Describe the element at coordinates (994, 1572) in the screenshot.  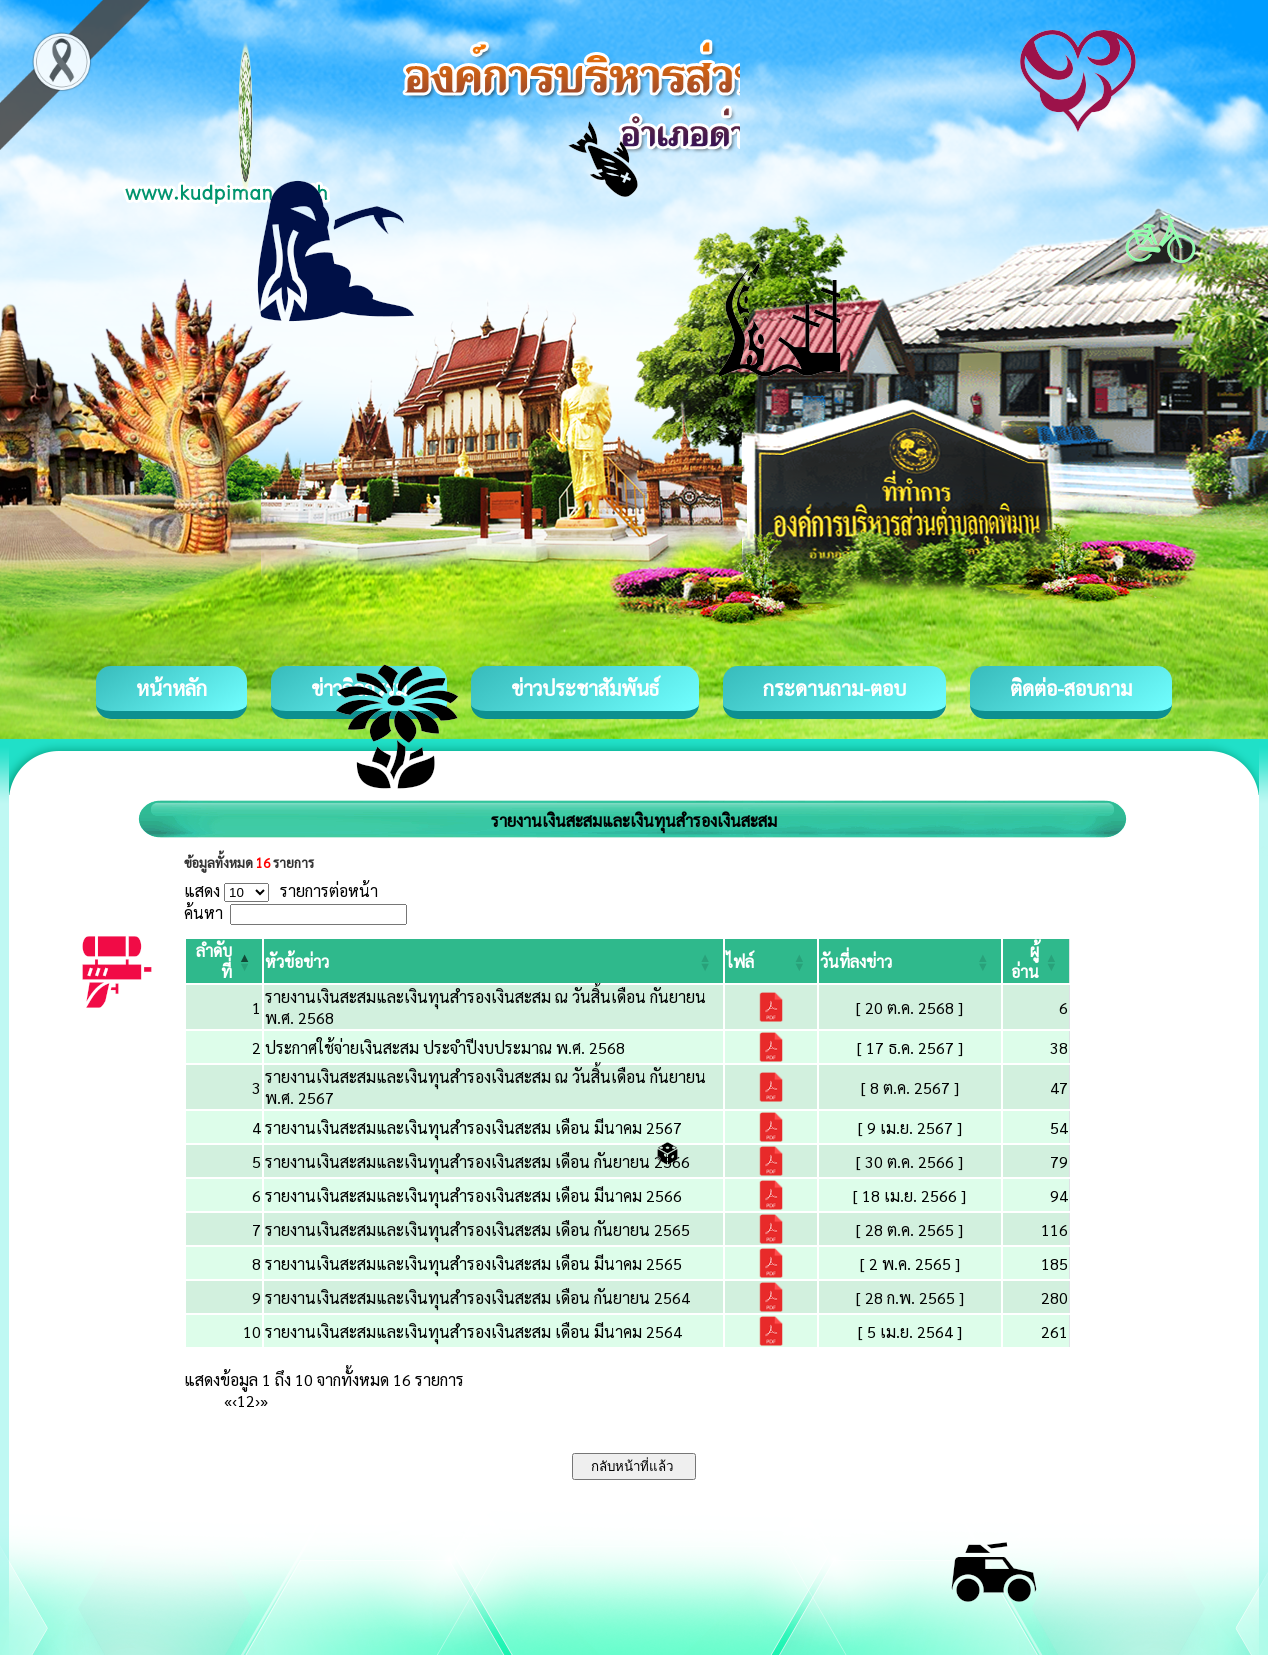
I see `select jeep or off-road vehicle` at that location.